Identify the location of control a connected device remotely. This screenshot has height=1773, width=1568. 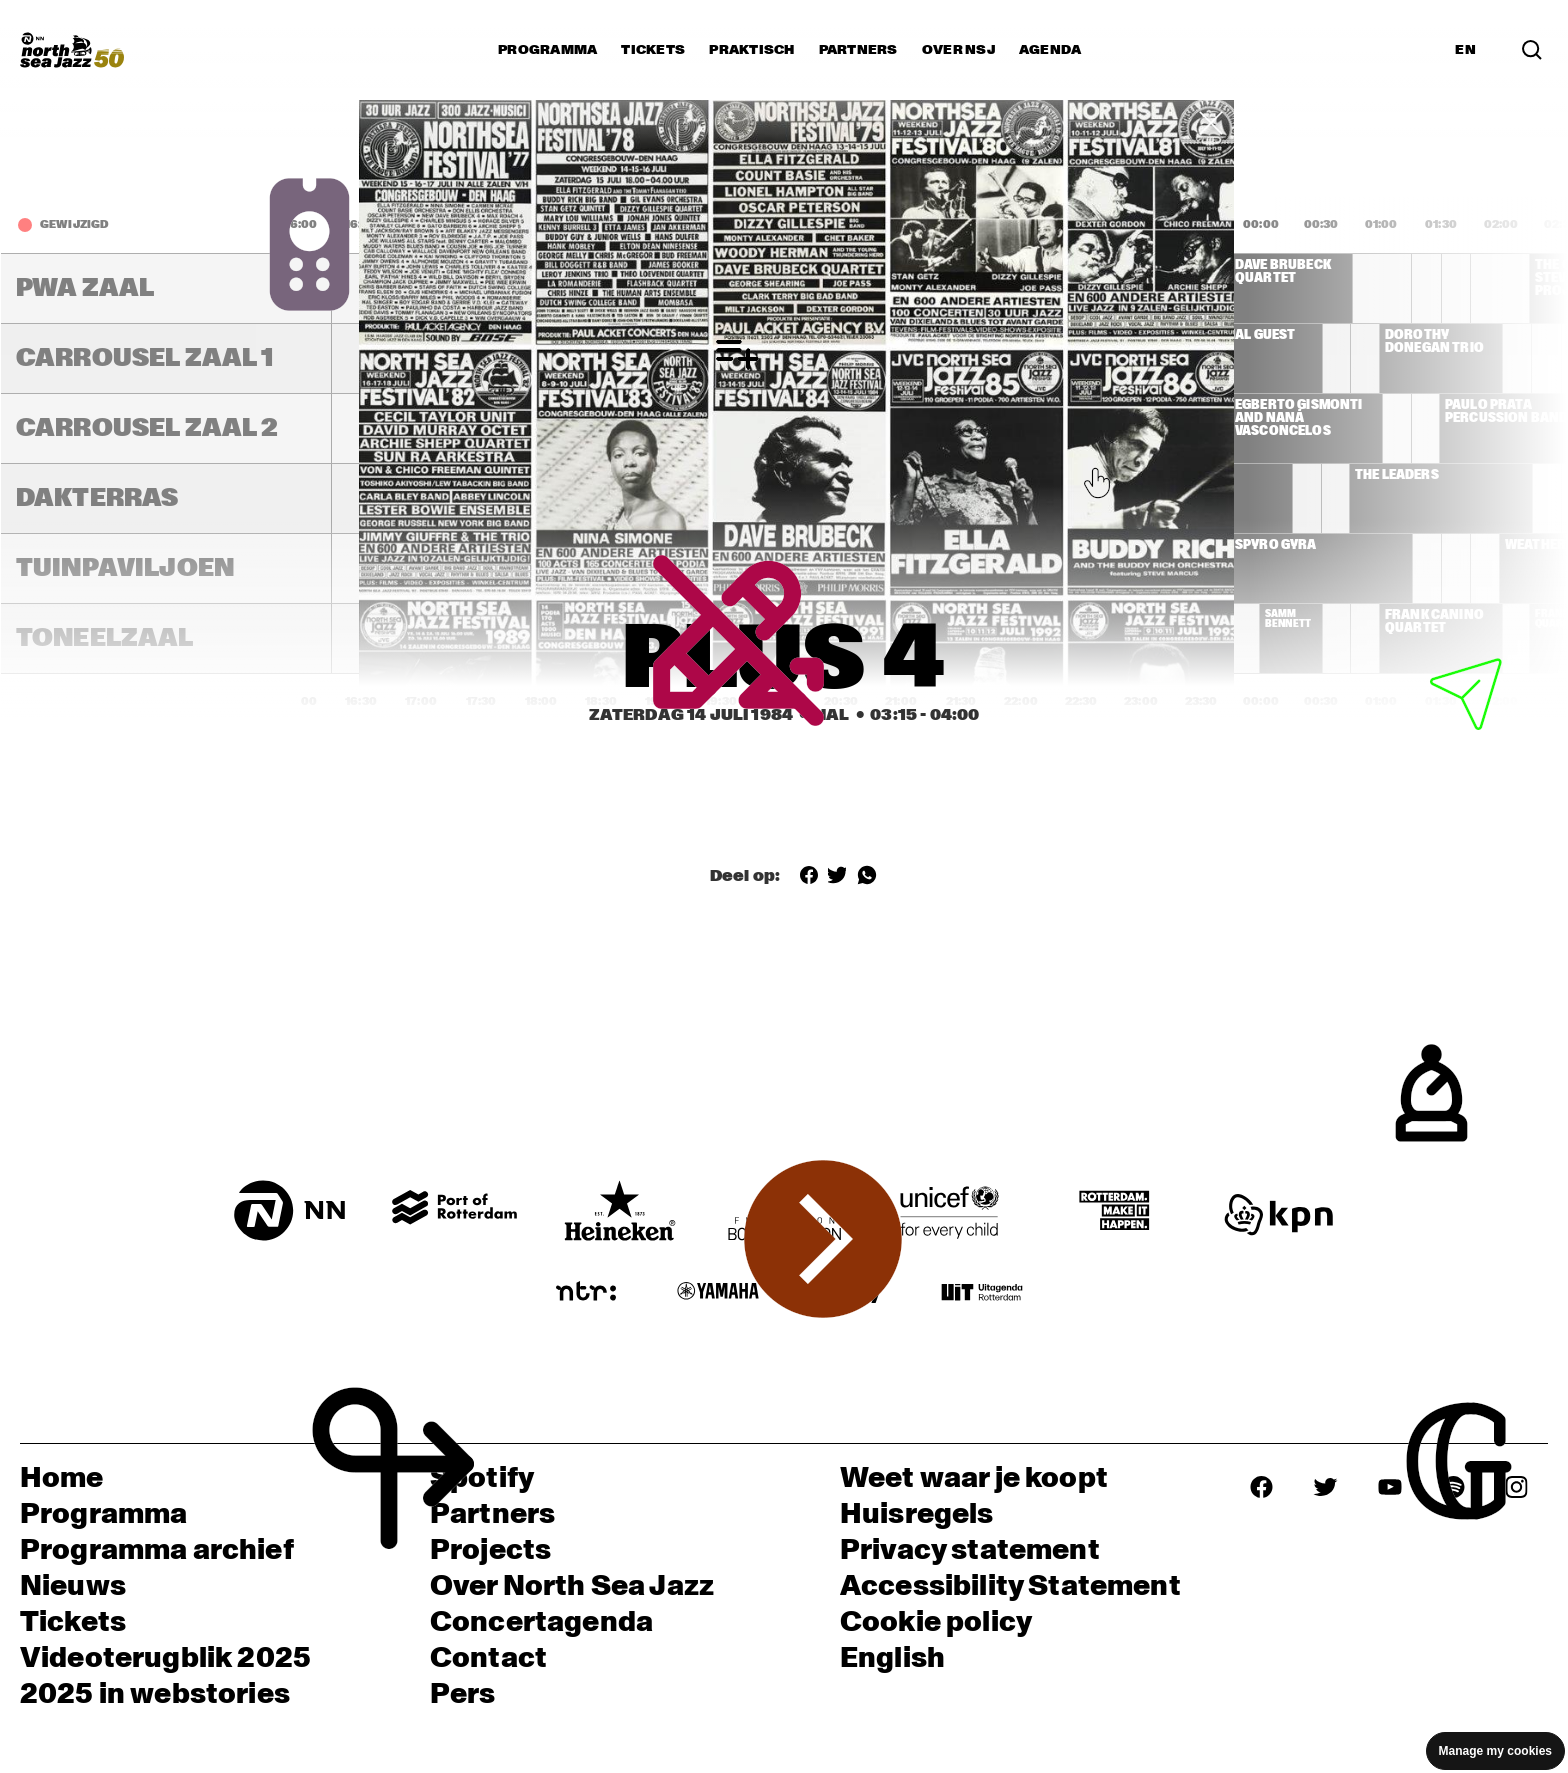
(309, 244).